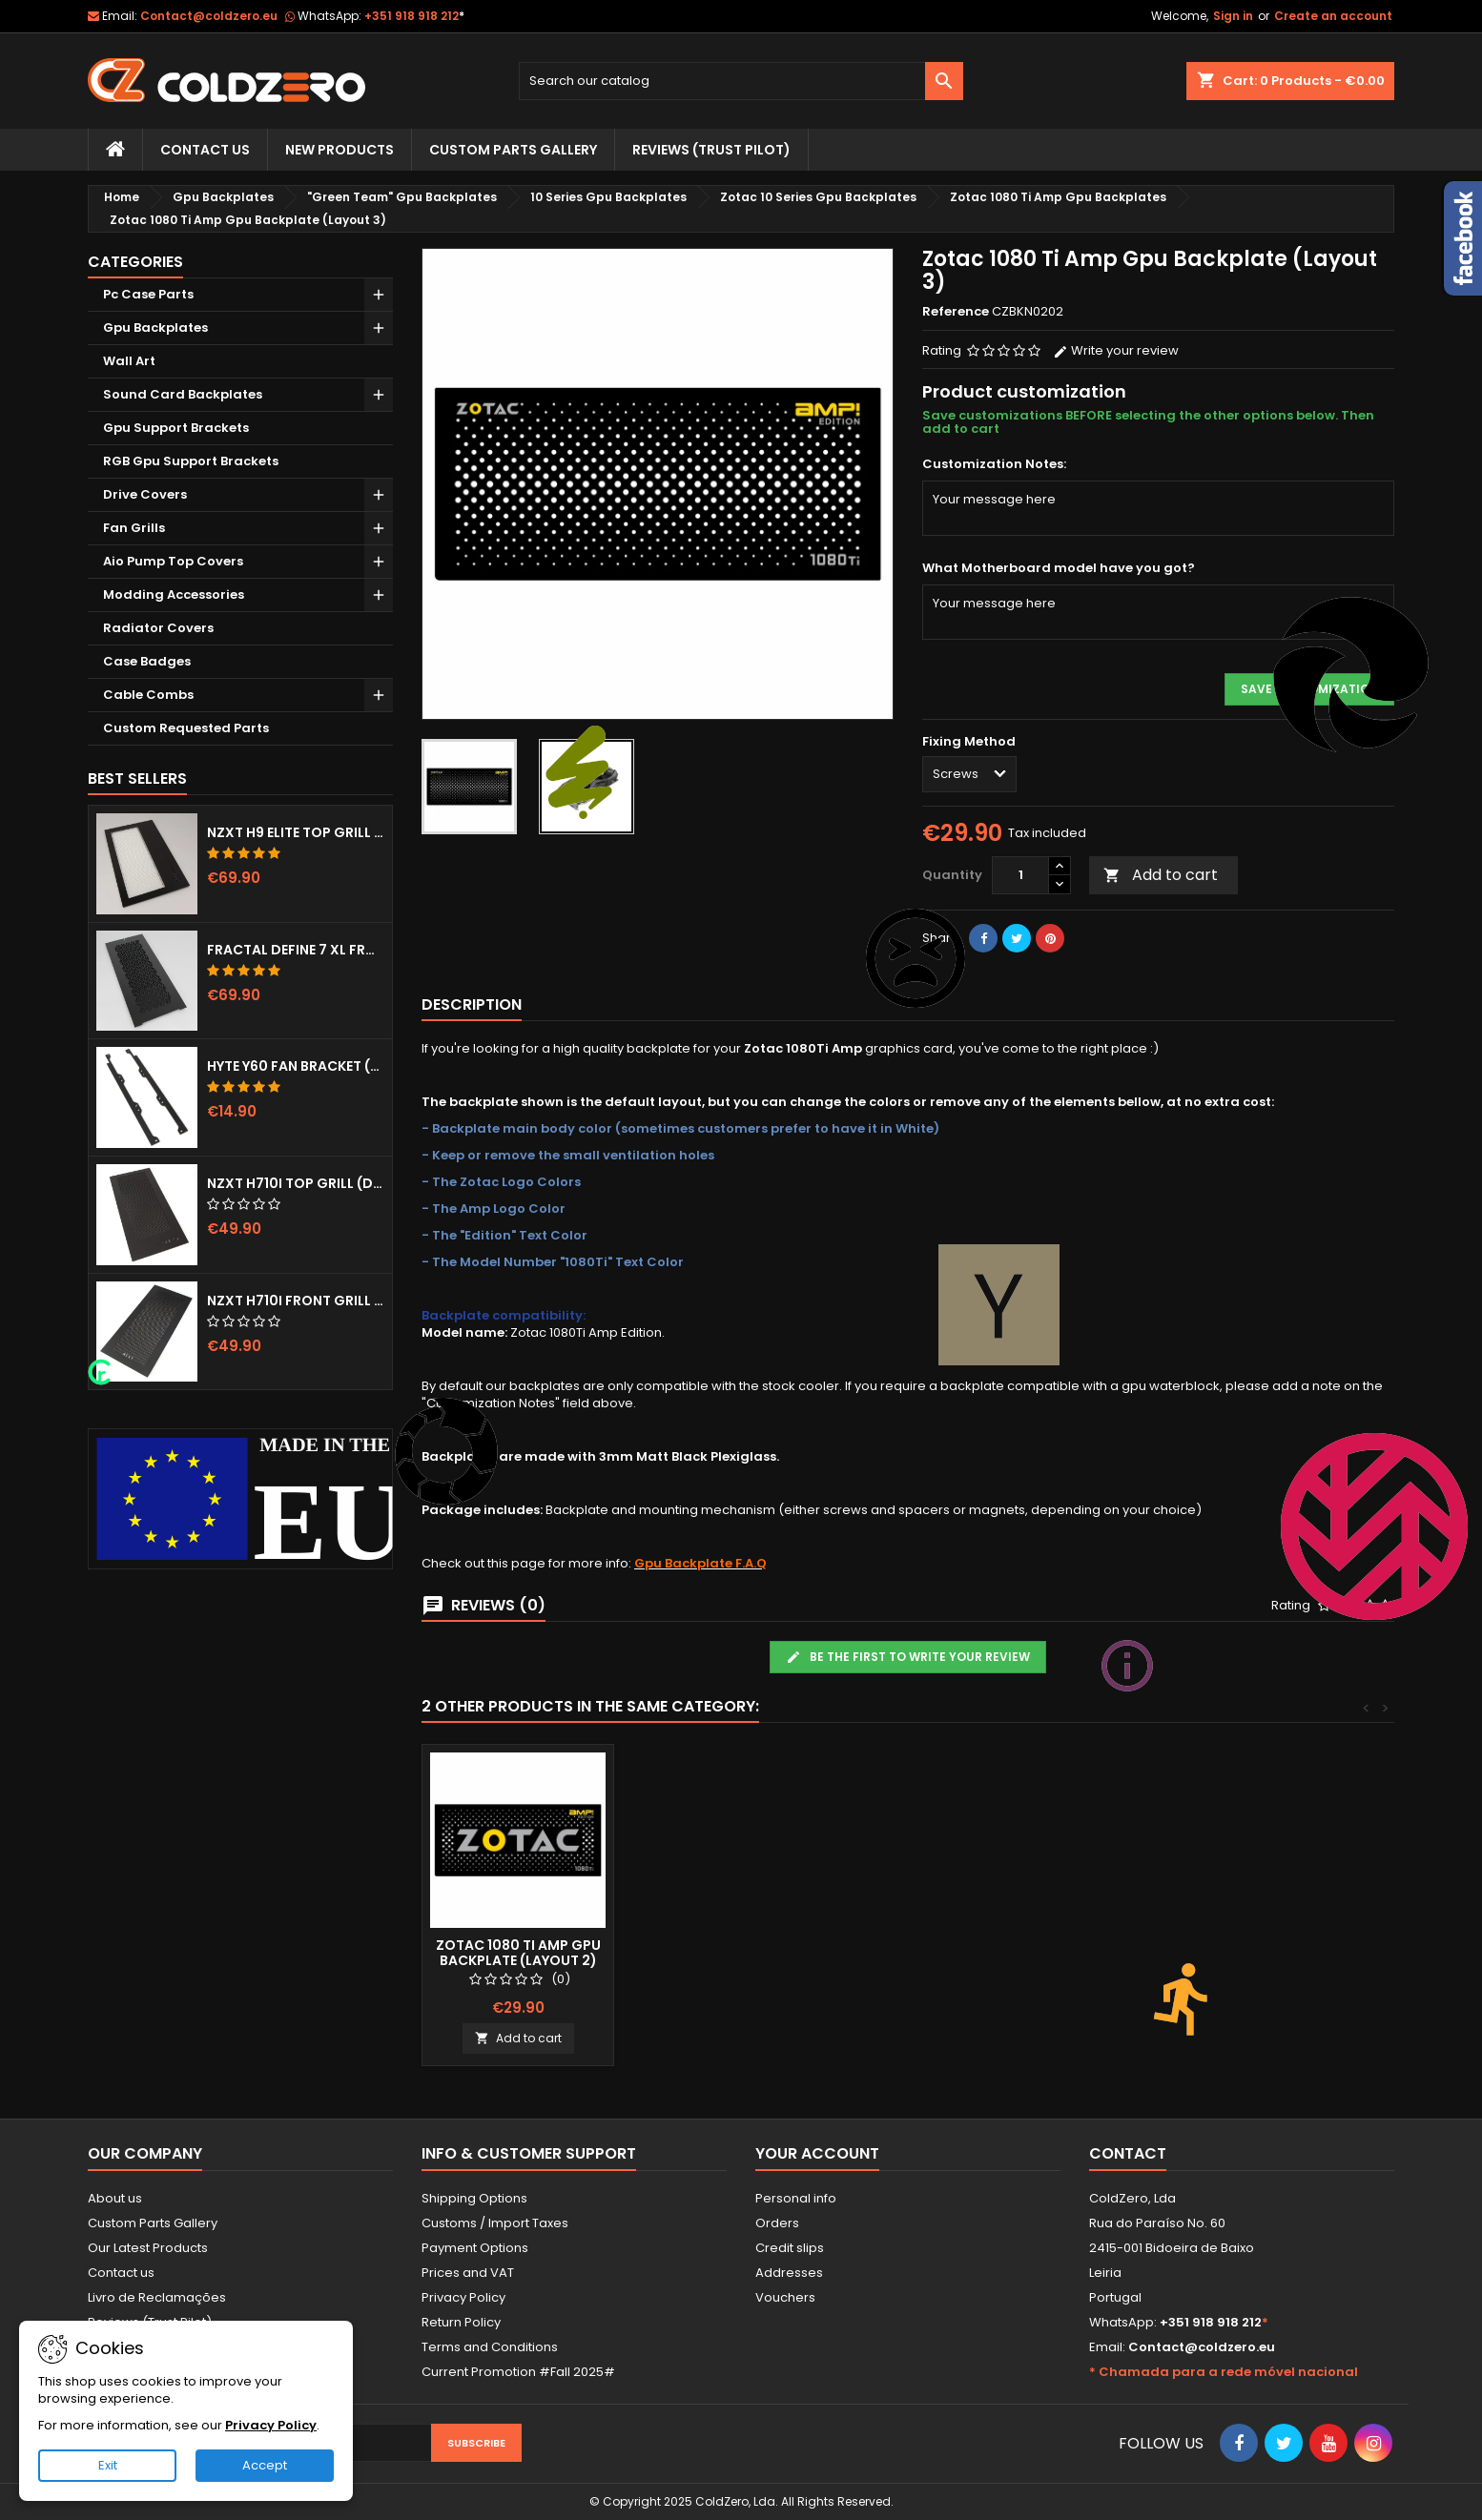 The height and width of the screenshot is (2520, 1482). I want to click on visit envato marketplace, so click(579, 772).